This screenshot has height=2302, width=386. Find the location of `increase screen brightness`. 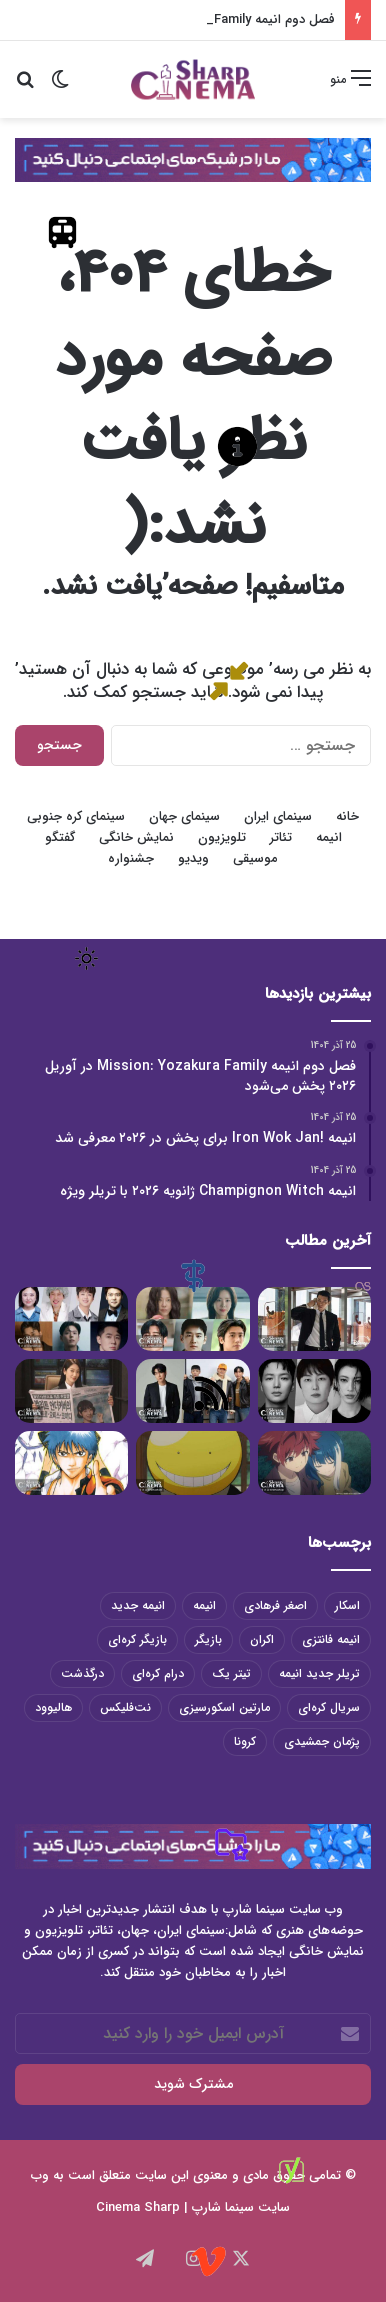

increase screen brightness is located at coordinates (86, 958).